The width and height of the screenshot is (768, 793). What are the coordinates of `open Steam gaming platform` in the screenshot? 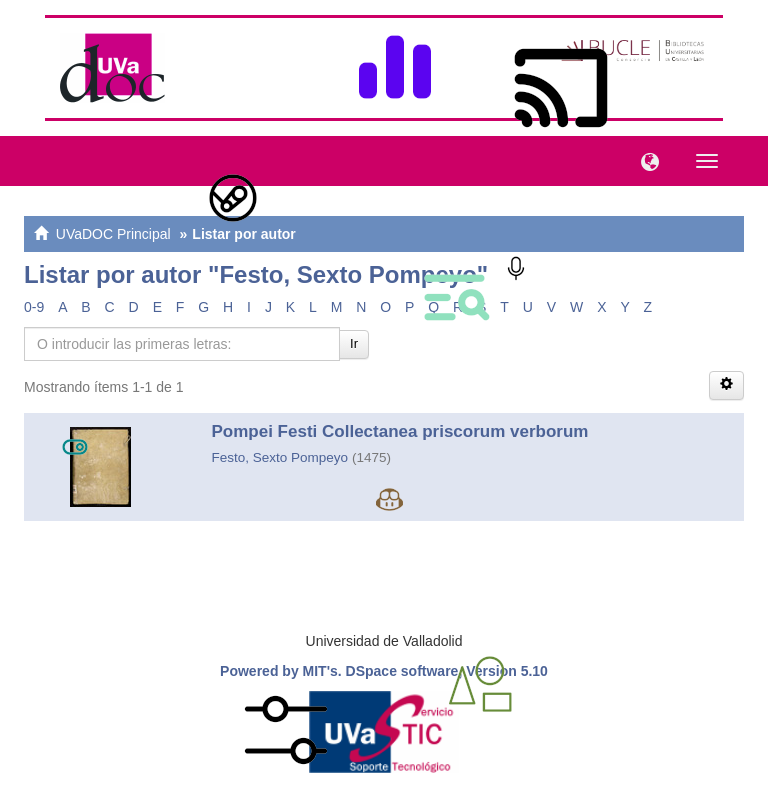 It's located at (233, 198).